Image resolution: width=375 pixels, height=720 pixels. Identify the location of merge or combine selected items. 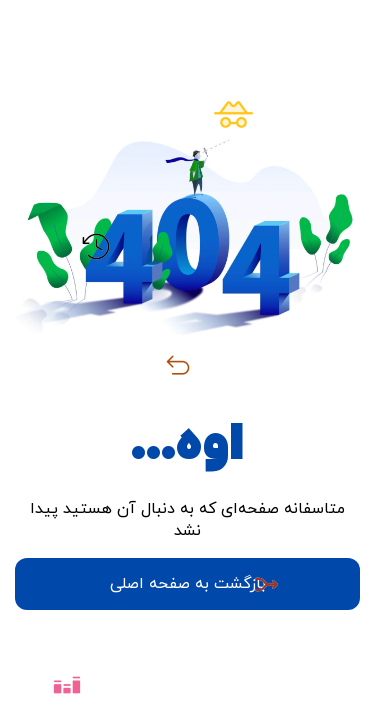
(266, 584).